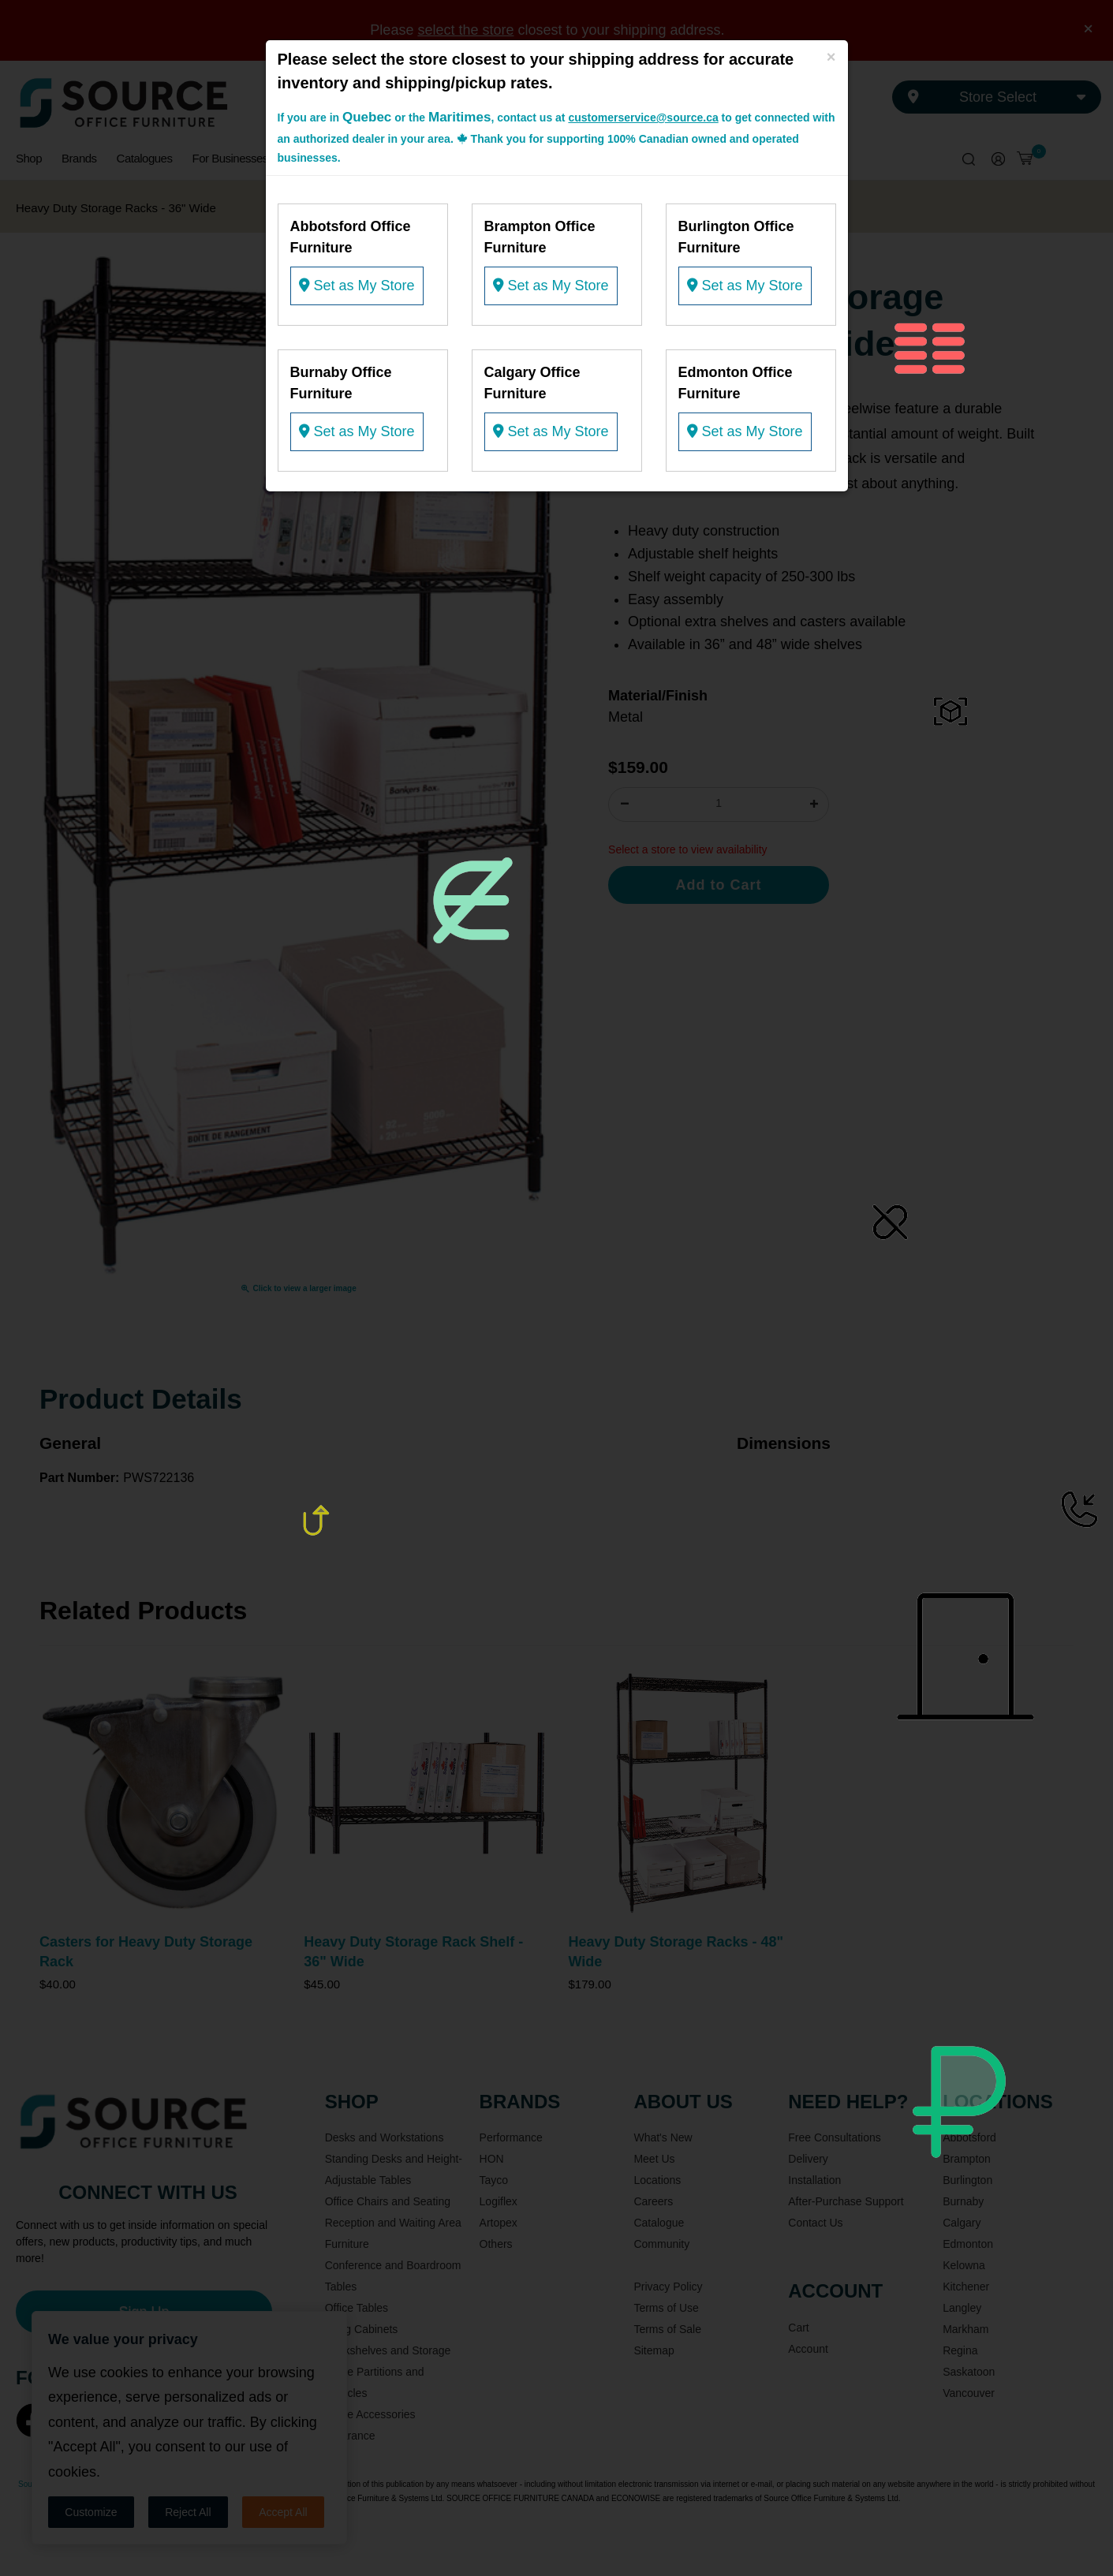  Describe the element at coordinates (951, 711) in the screenshot. I see `scan or capture a 3D object` at that location.